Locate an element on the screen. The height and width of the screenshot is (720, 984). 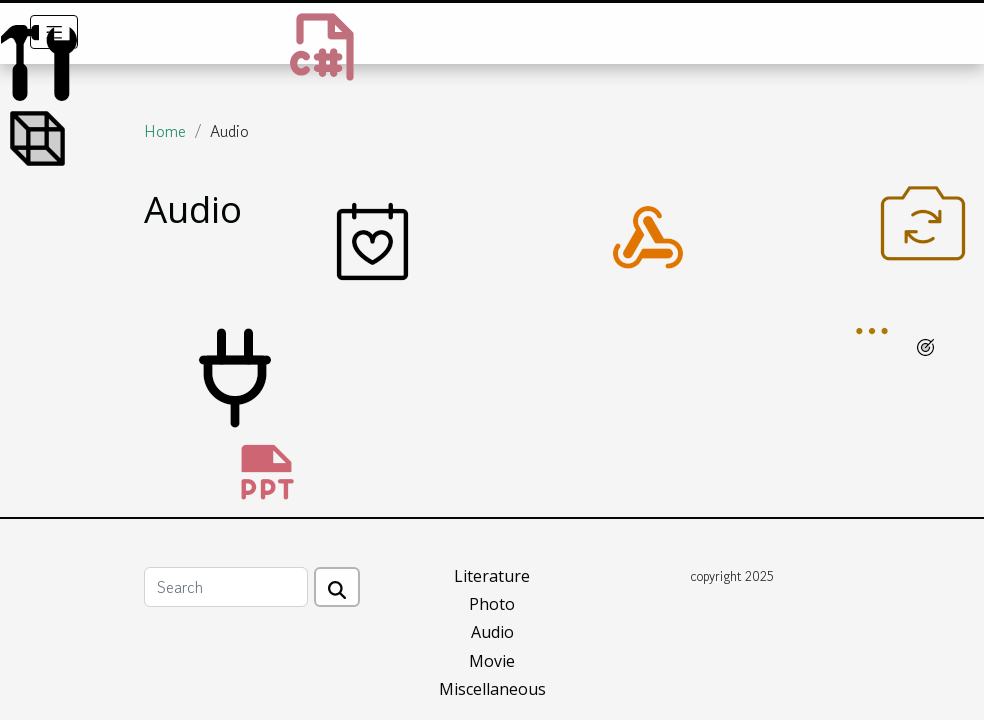
view 3D model or object is located at coordinates (37, 138).